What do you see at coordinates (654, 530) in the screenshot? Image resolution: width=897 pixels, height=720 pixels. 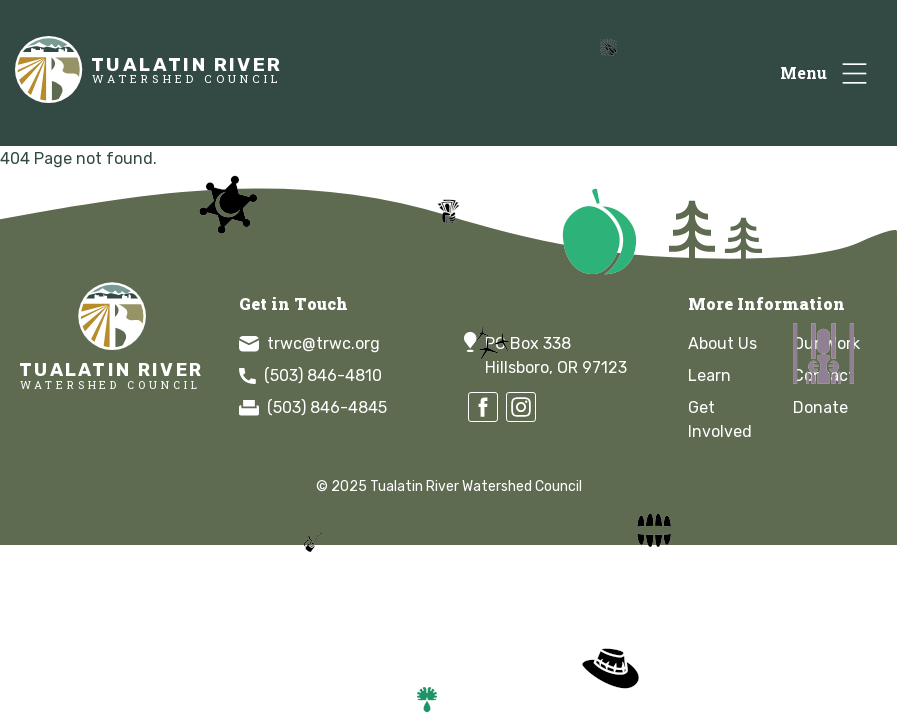 I see `view dental health or teeth information` at bounding box center [654, 530].